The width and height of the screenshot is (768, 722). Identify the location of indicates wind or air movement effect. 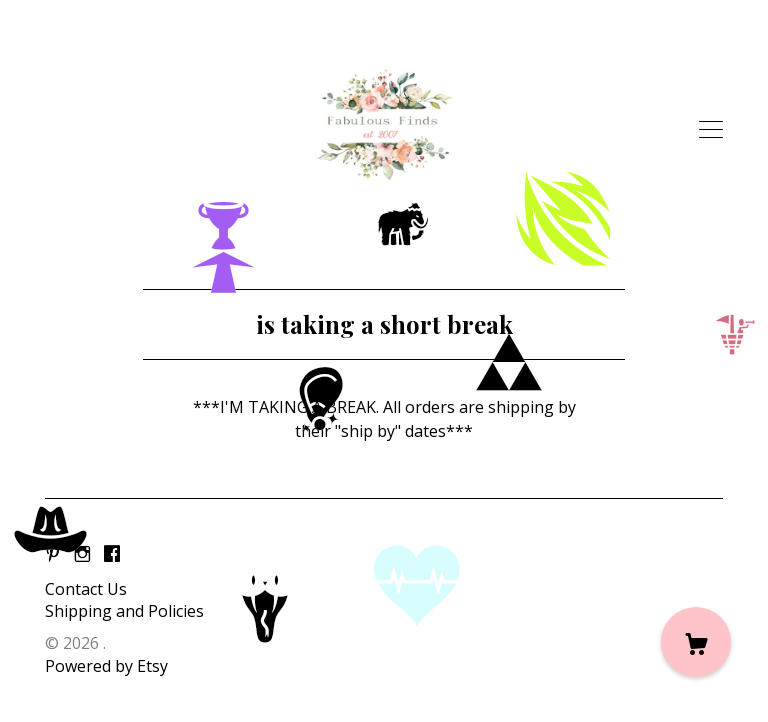
(563, 218).